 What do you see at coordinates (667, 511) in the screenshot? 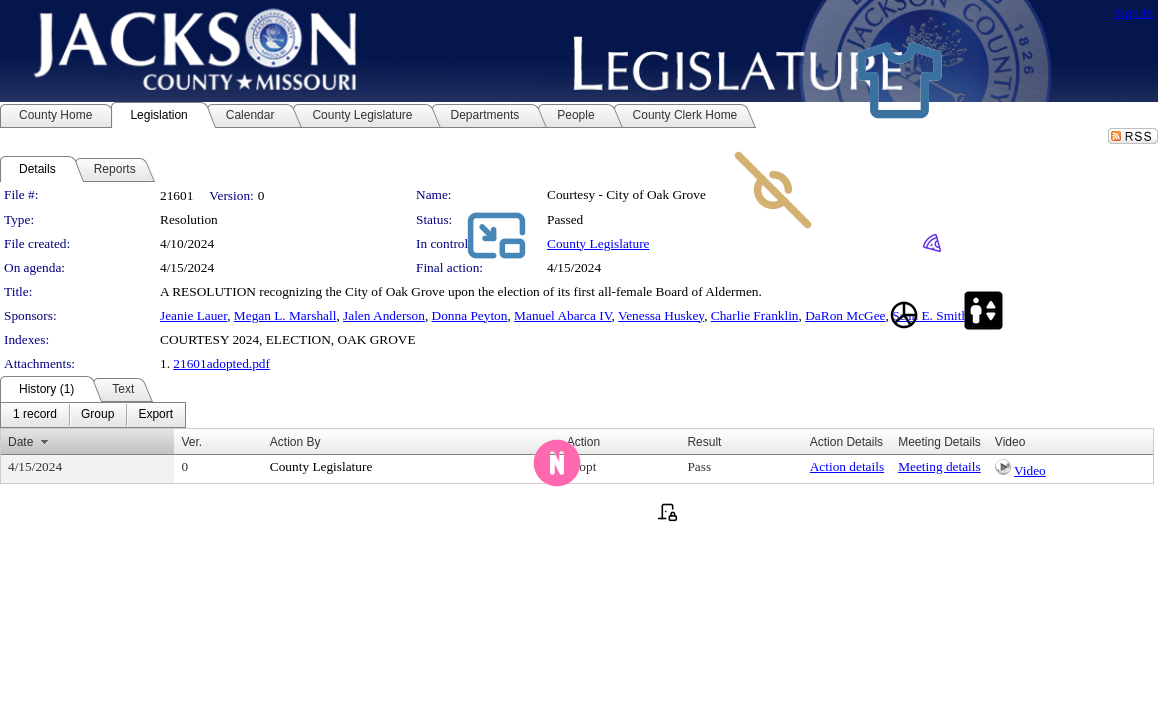
I see `indicates a locked or secured room` at bounding box center [667, 511].